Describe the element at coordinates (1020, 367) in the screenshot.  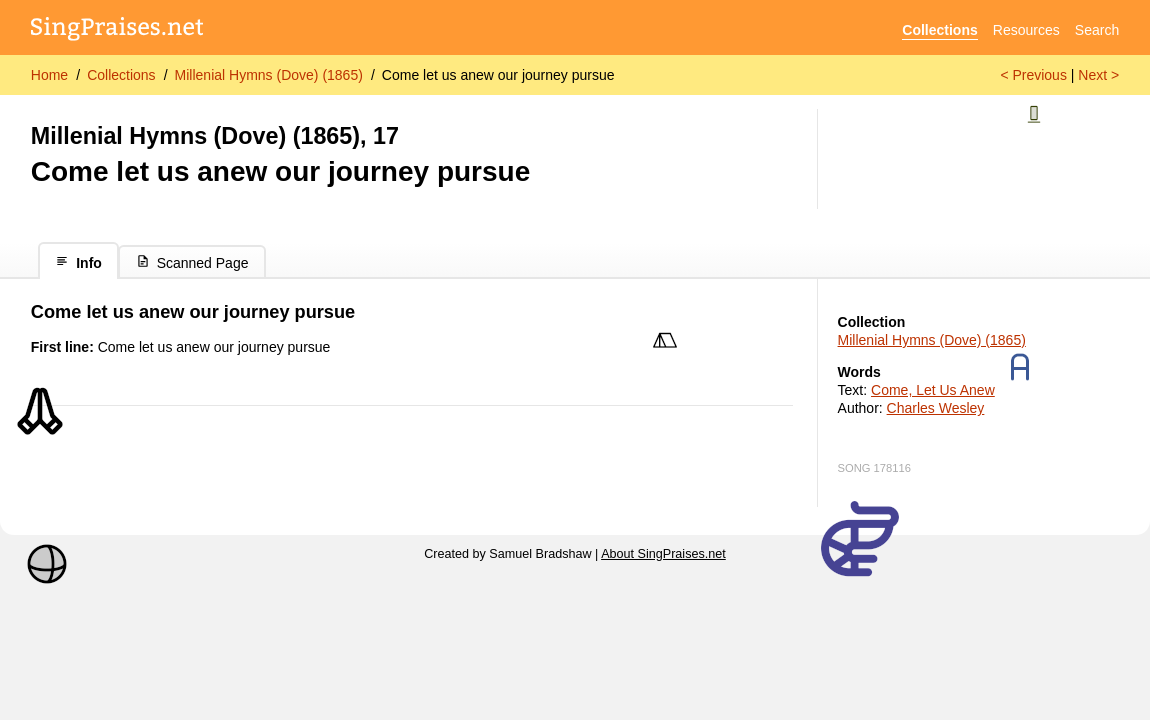
I see `select font or text formatting options` at that location.